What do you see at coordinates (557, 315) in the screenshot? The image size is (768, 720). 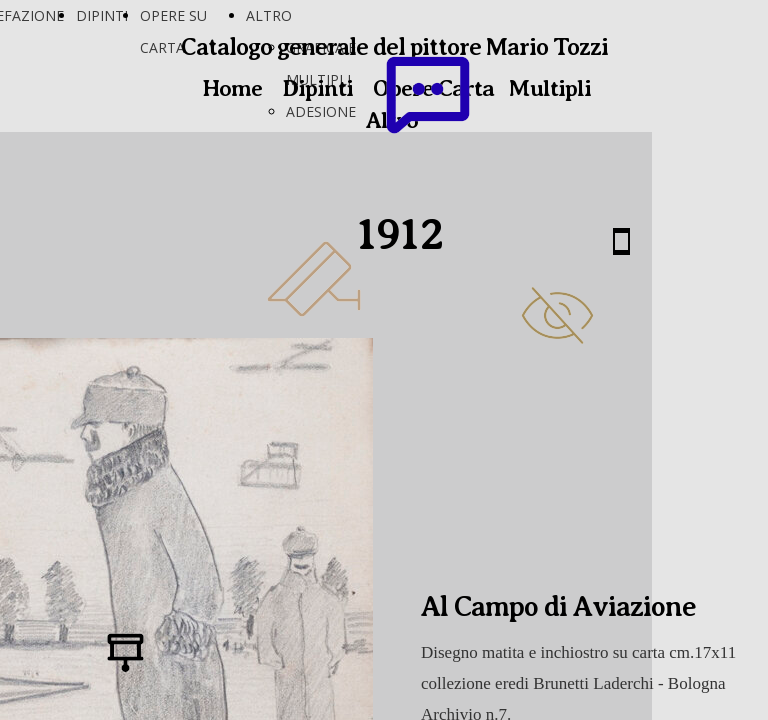 I see `hide password or sensitive content` at bounding box center [557, 315].